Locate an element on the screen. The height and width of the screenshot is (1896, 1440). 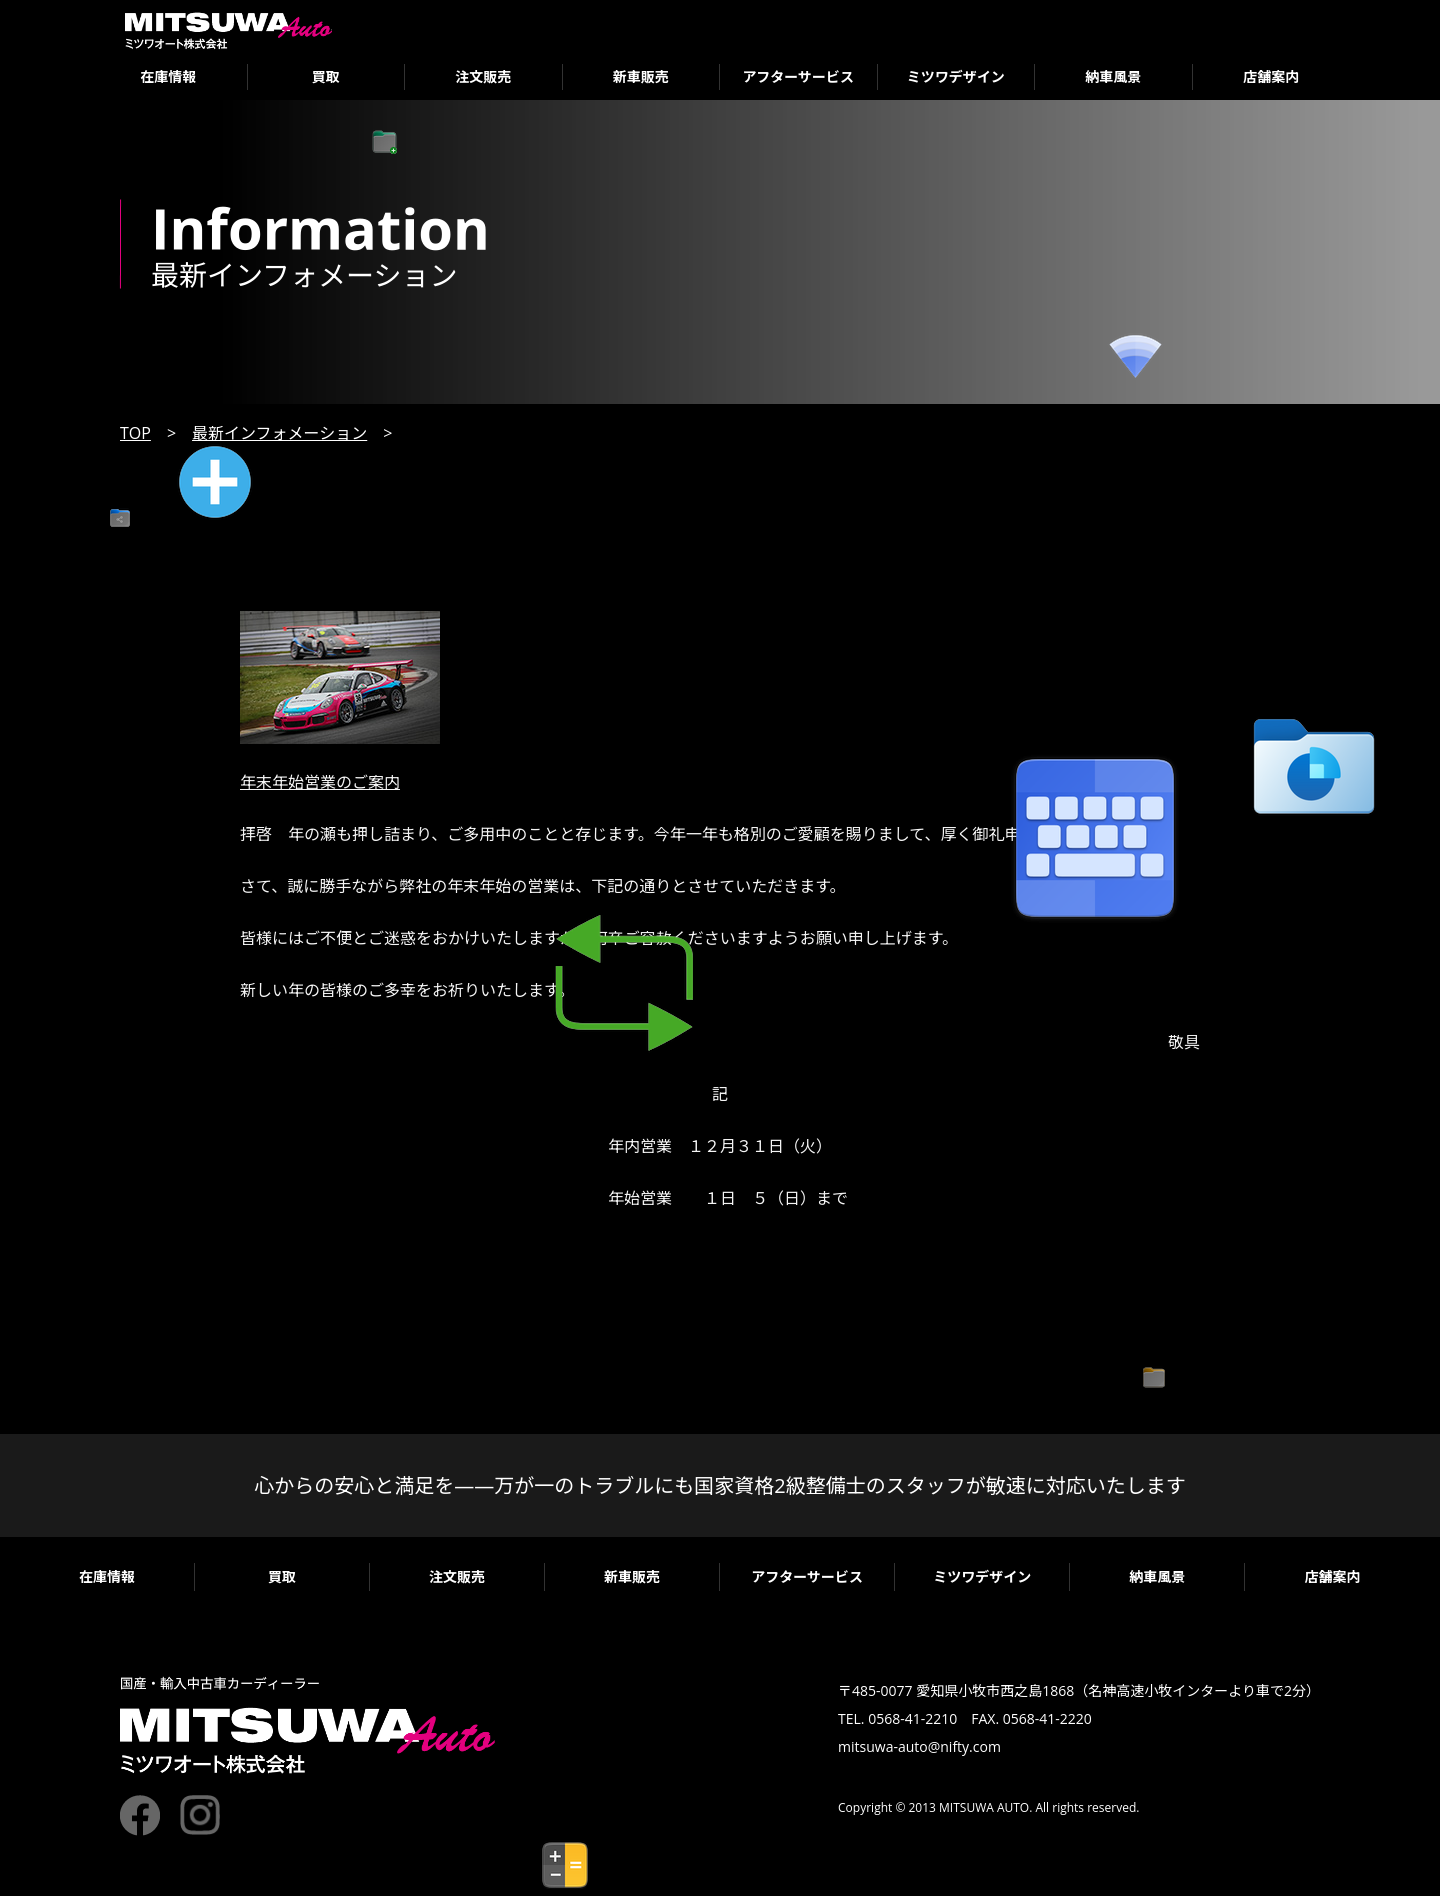
access keyboard and input device settings is located at coordinates (1095, 838).